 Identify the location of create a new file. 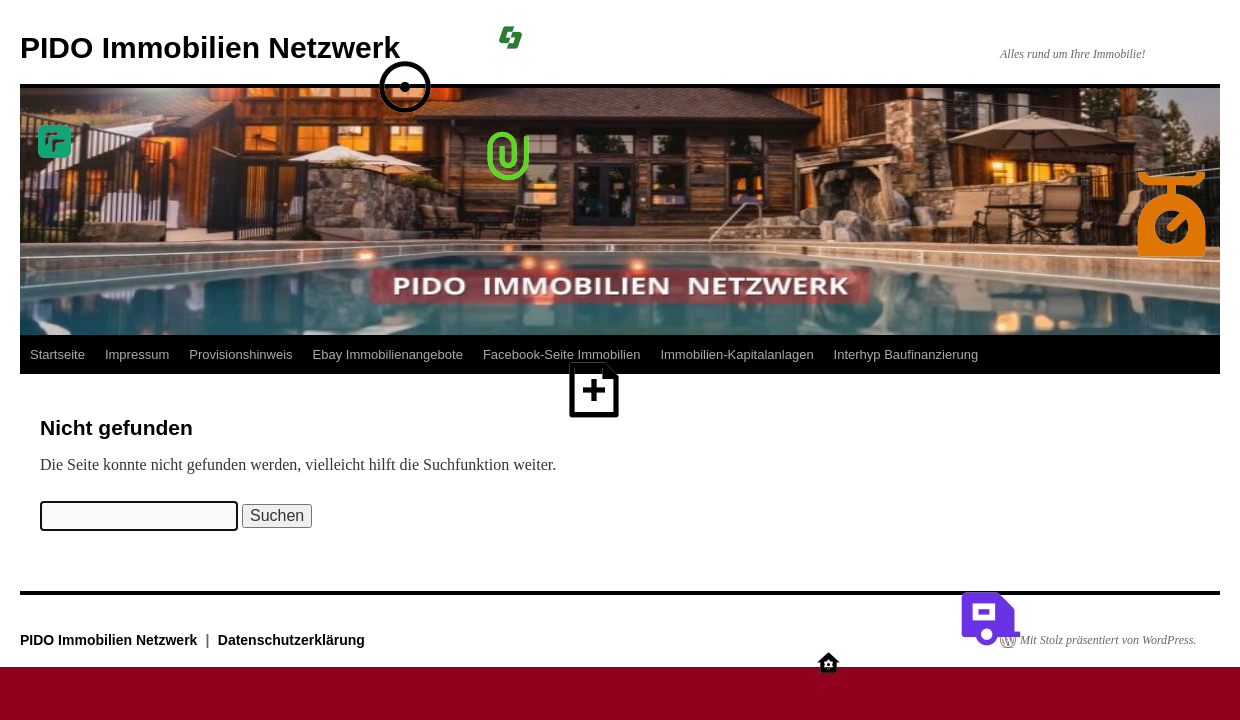
(594, 390).